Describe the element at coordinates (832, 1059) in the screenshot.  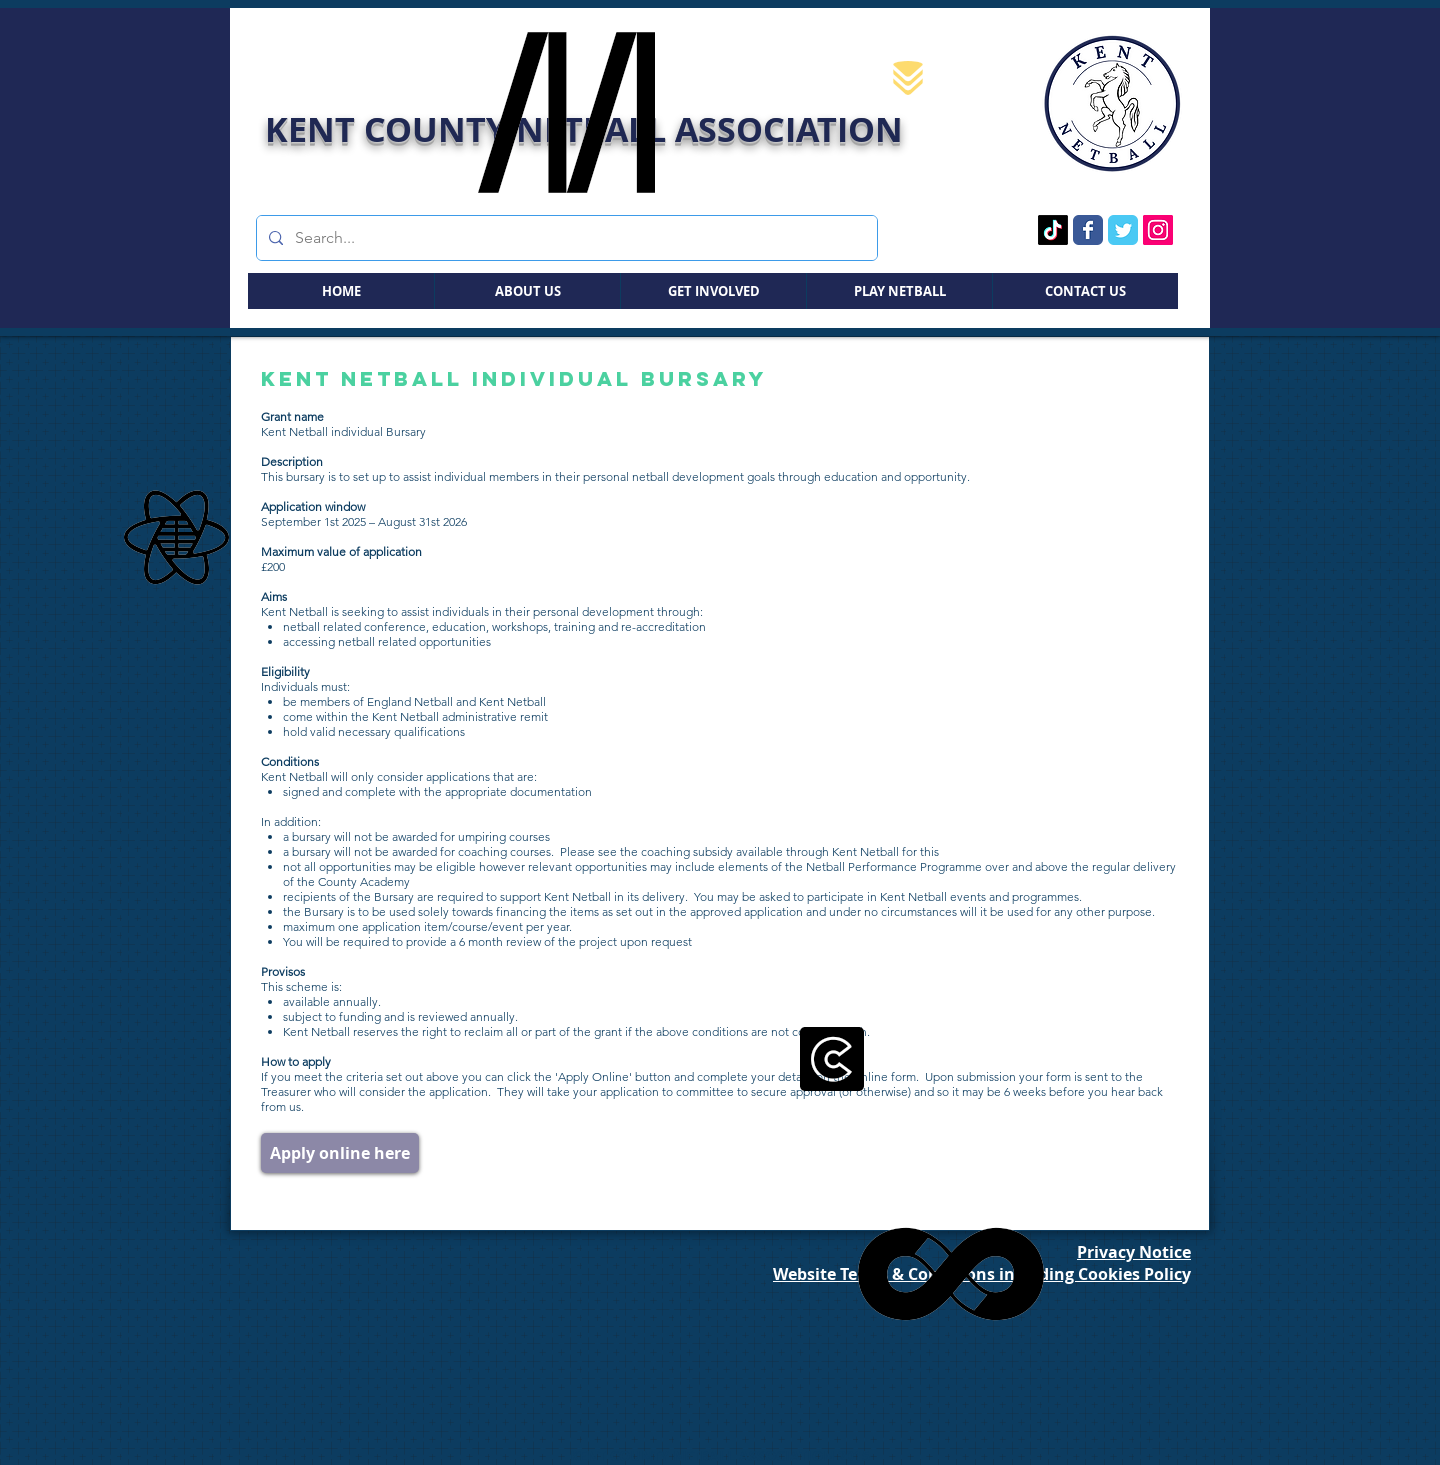
I see `cheerio library logo` at that location.